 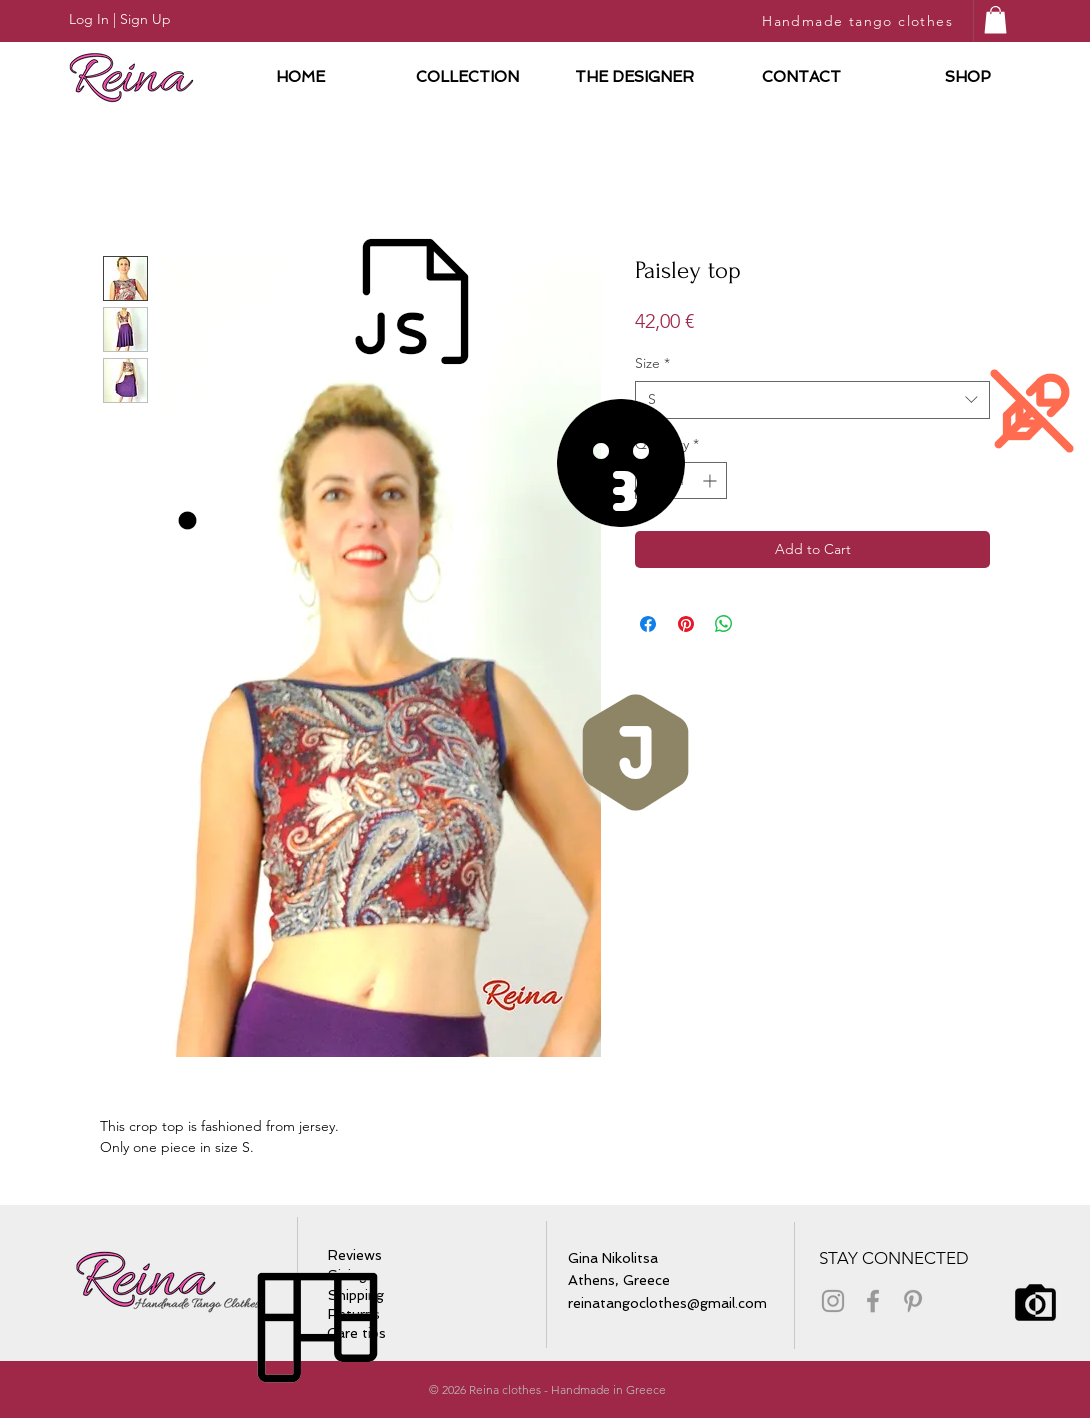 What do you see at coordinates (635, 752) in the screenshot?
I see `indicates items or categories starting with the letter J` at bounding box center [635, 752].